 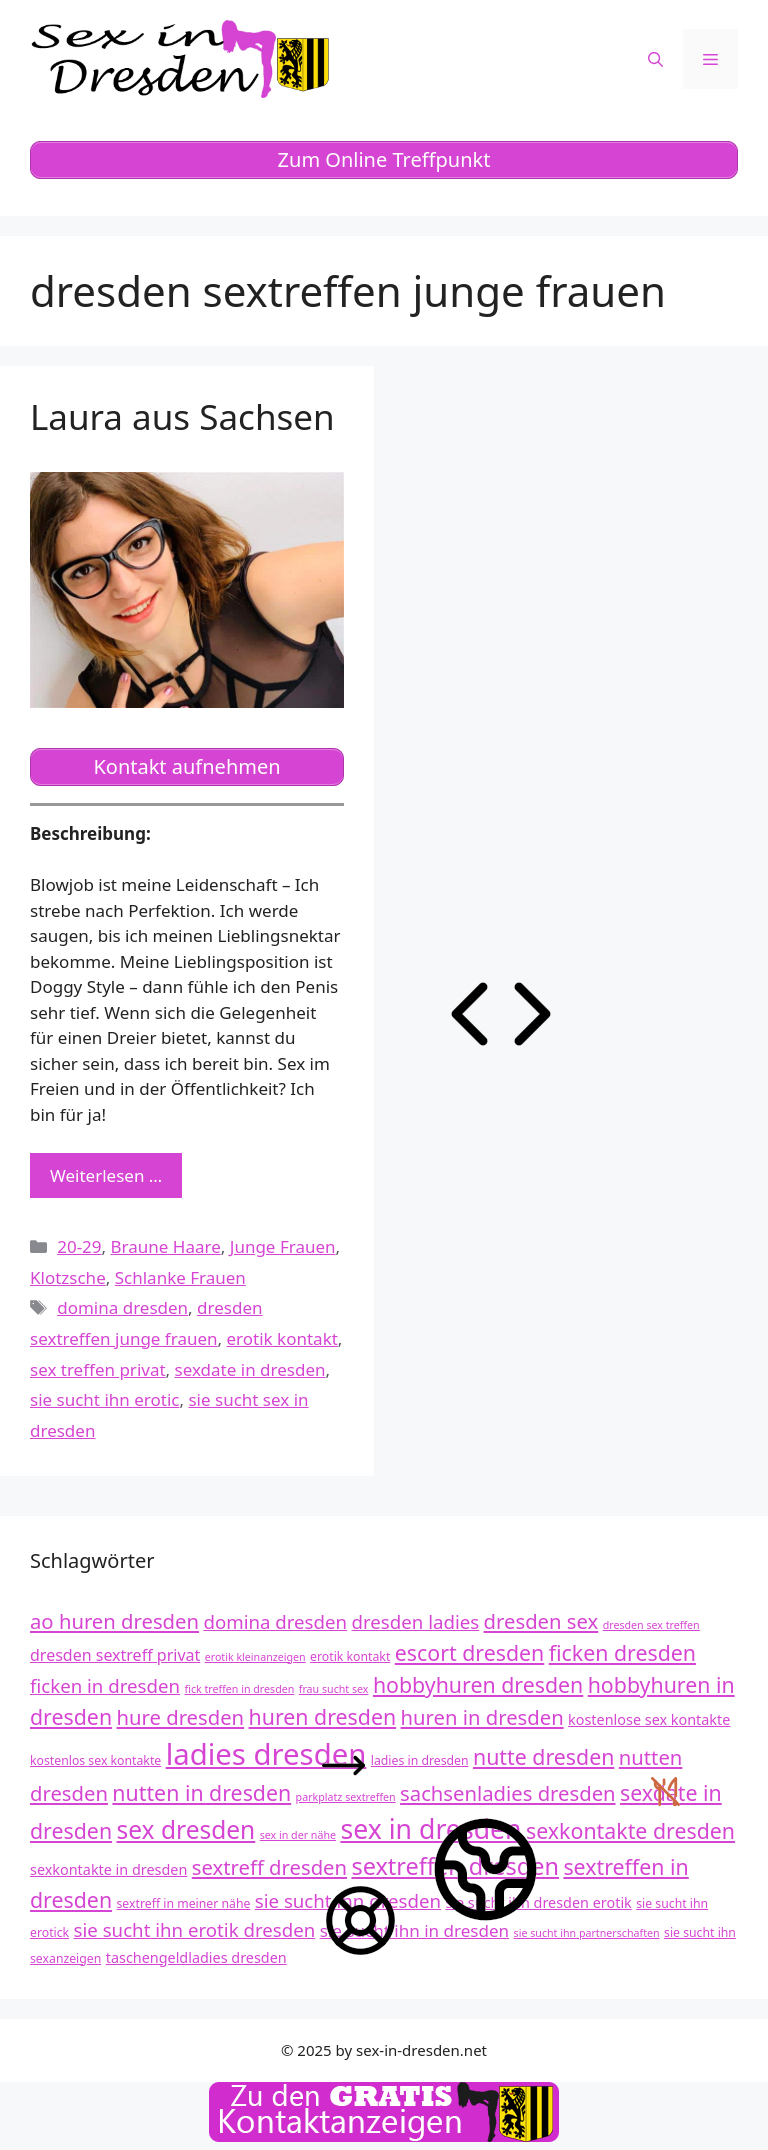 What do you see at coordinates (485, 1869) in the screenshot?
I see `switch to global or worldwide view` at bounding box center [485, 1869].